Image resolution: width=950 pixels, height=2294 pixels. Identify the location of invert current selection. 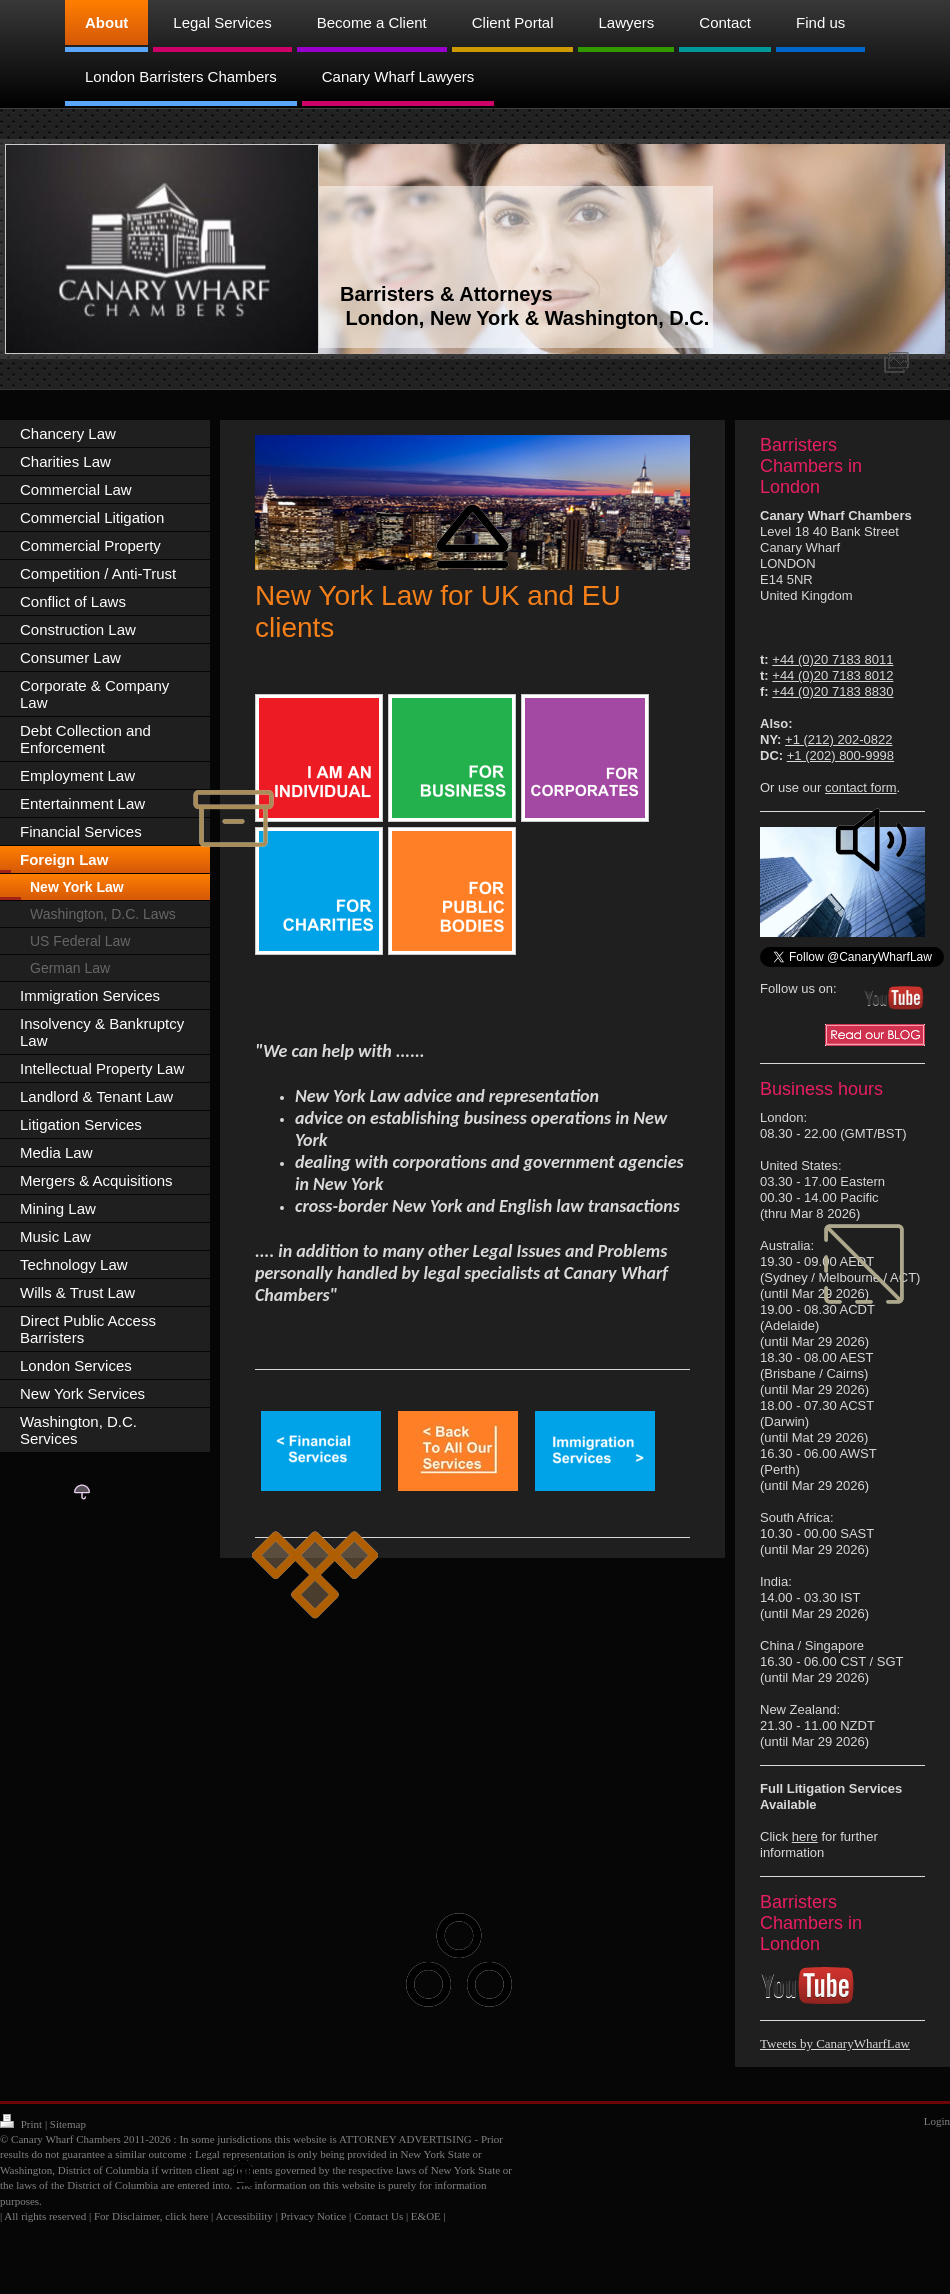
(864, 1264).